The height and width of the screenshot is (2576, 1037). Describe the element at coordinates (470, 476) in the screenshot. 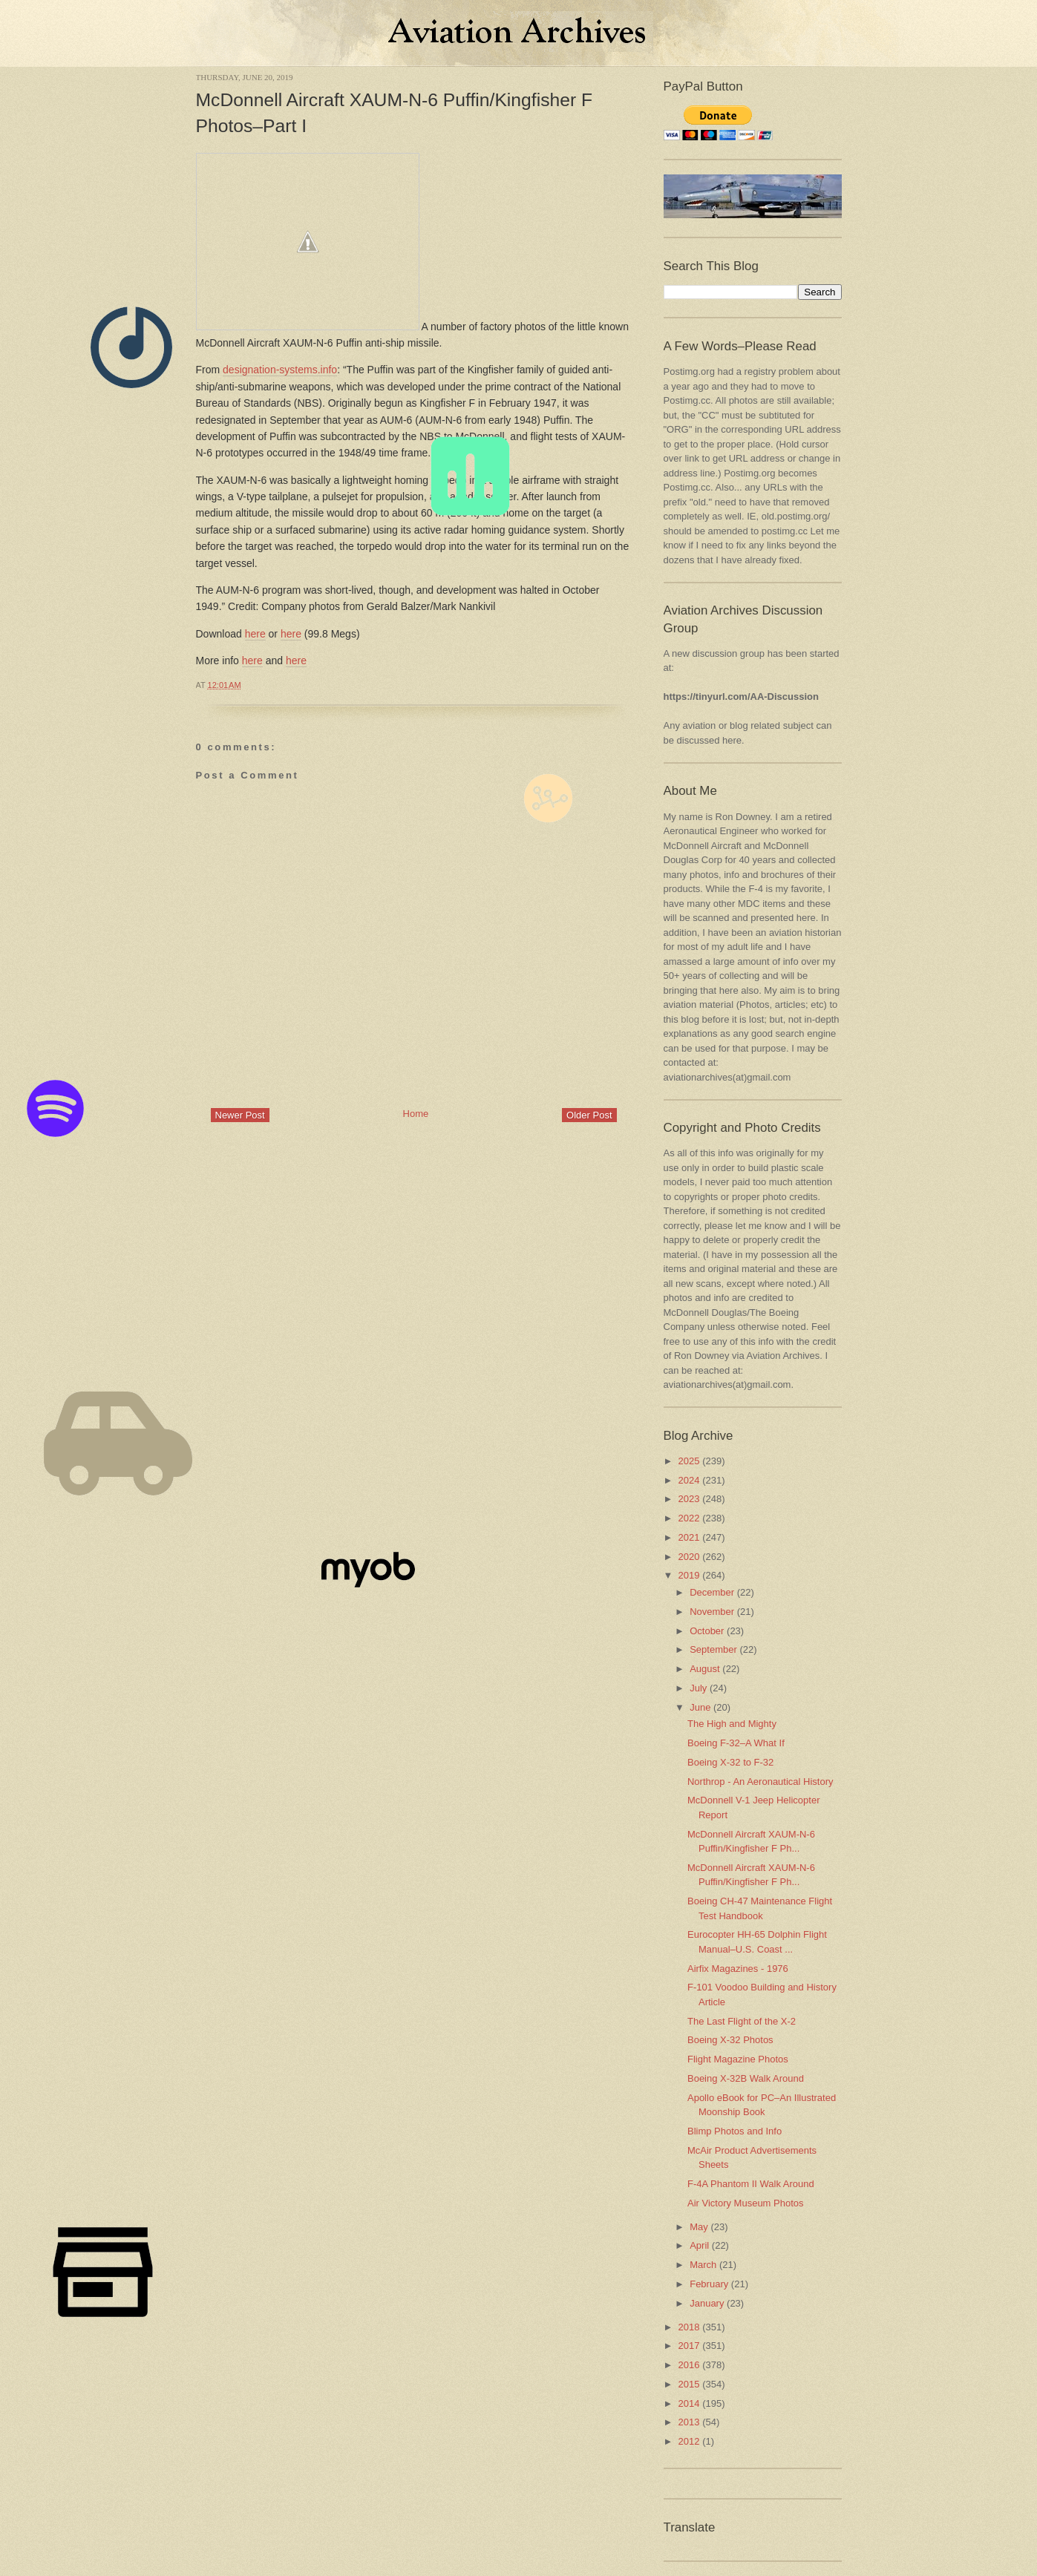

I see `view poll results or voting data` at that location.